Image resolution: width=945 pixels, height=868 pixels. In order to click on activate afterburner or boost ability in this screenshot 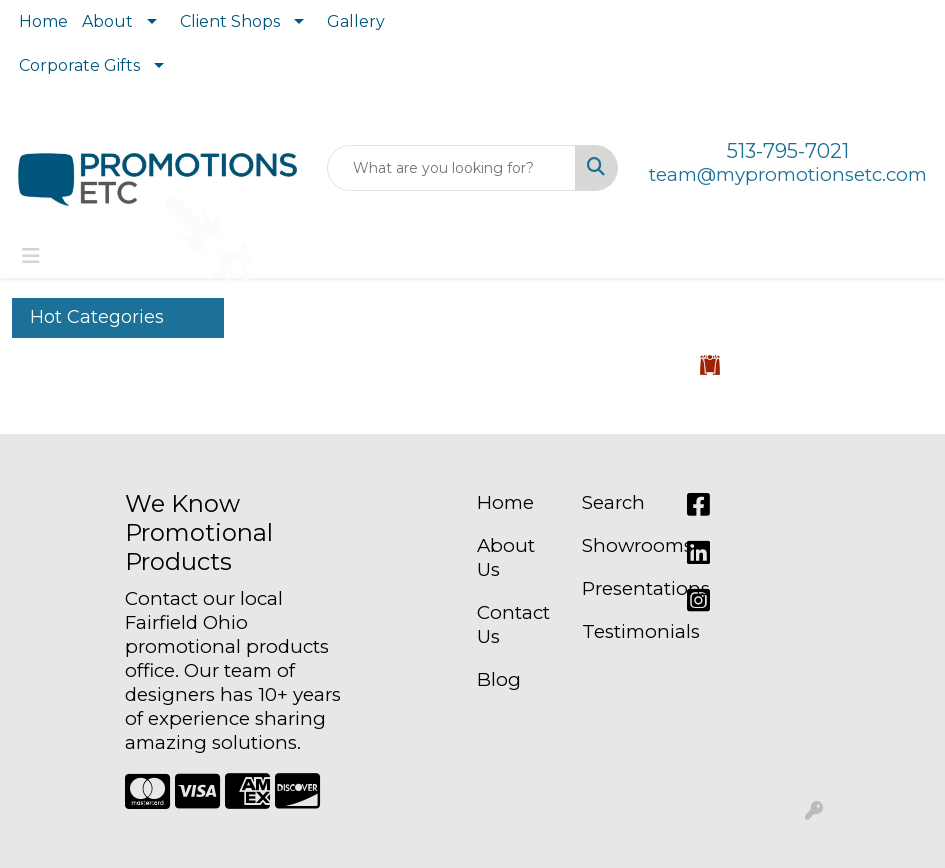, I will do `click(210, 241)`.